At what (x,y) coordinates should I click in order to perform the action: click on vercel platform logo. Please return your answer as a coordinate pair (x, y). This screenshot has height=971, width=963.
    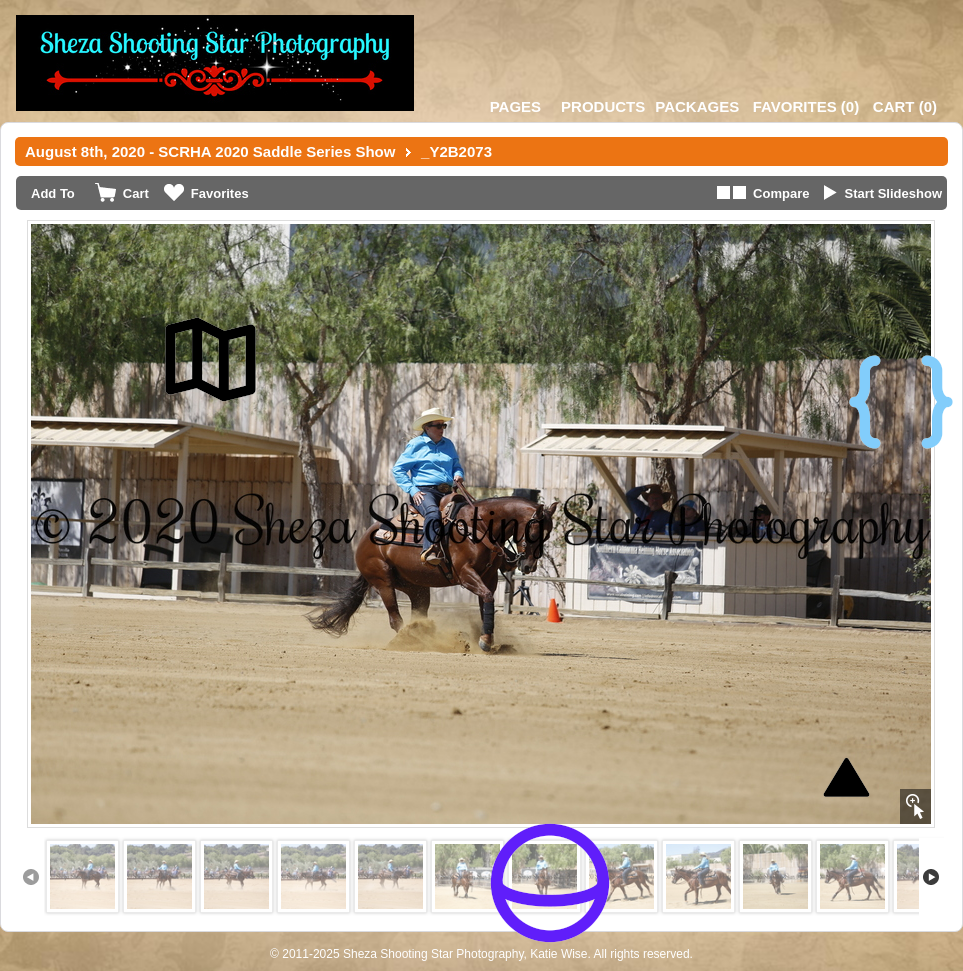
    Looking at the image, I should click on (846, 778).